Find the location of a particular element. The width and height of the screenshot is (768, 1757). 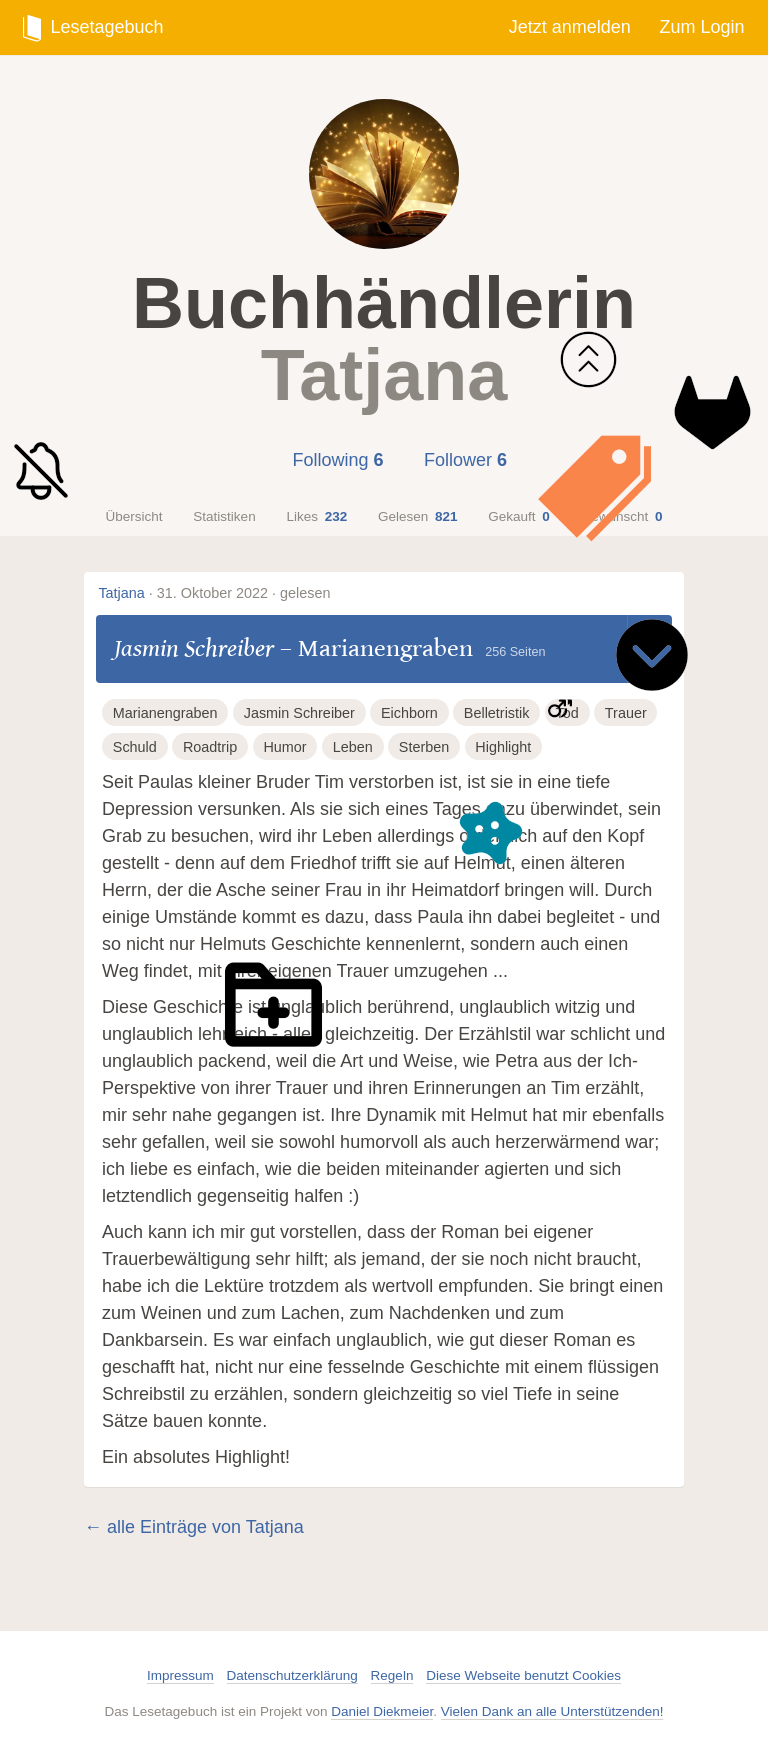

view or manage tags is located at coordinates (594, 488).